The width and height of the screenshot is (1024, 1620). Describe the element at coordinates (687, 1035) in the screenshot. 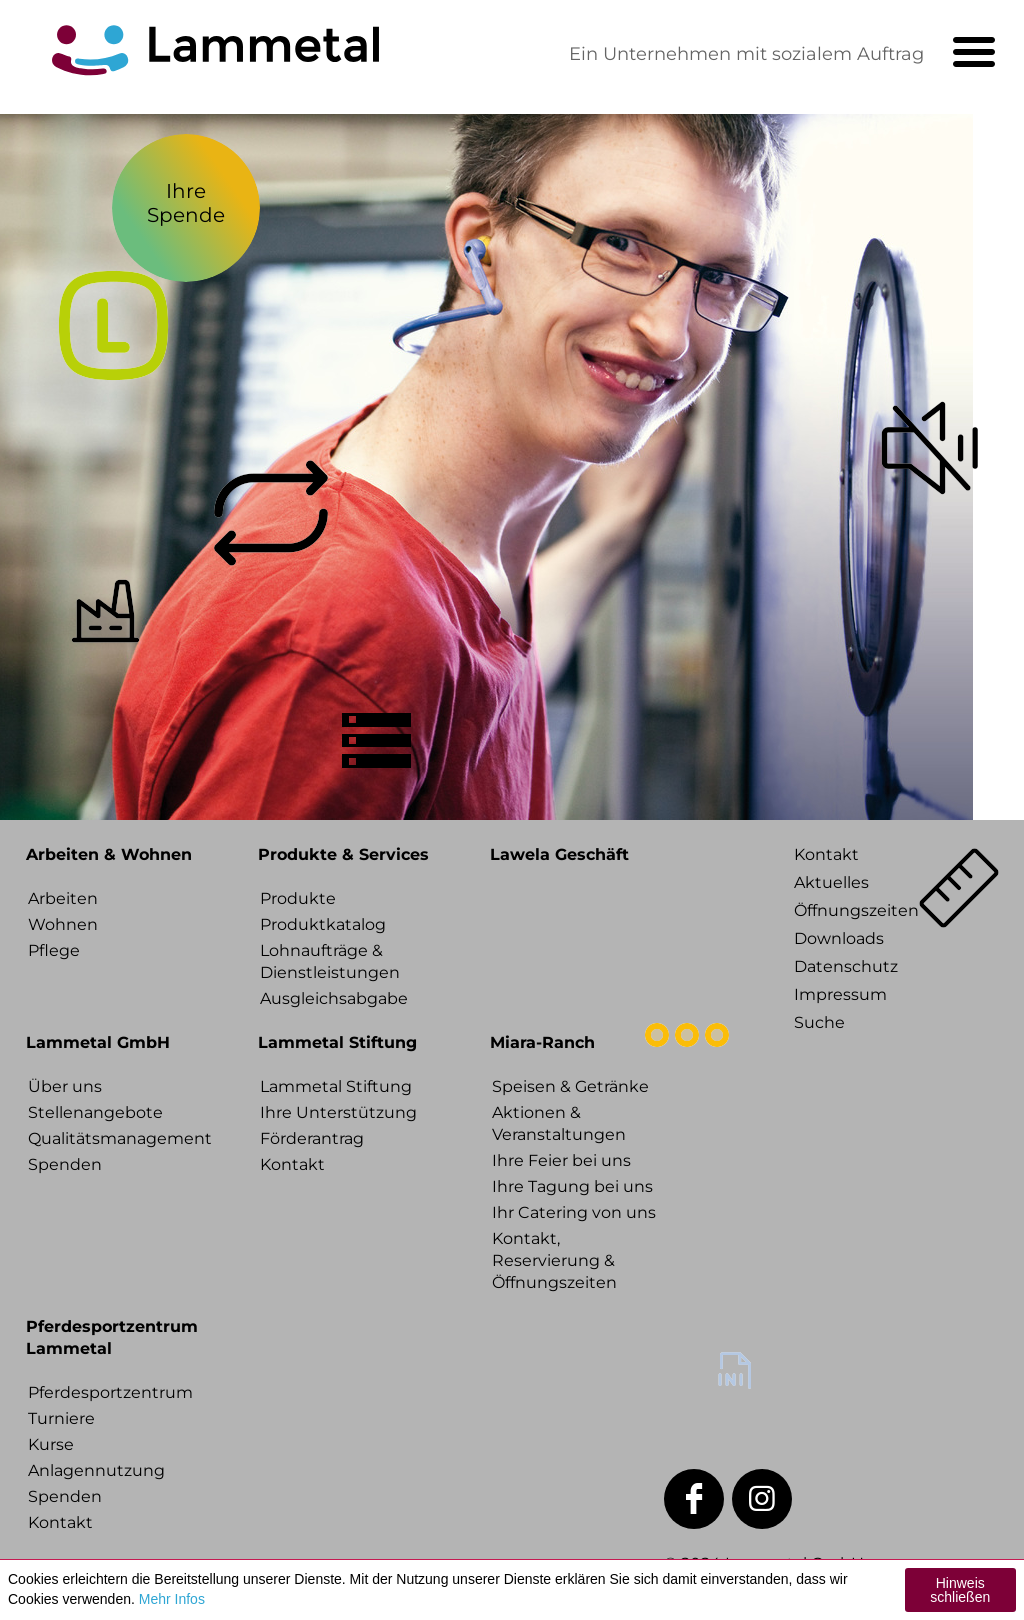

I see `open more options menu` at that location.